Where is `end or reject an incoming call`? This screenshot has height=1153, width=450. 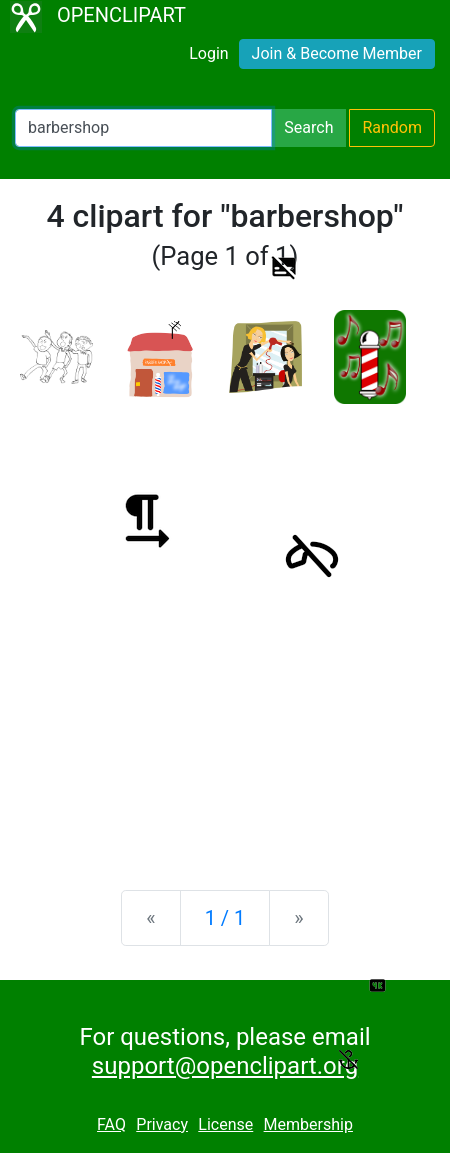 end or reject an incoming call is located at coordinates (312, 556).